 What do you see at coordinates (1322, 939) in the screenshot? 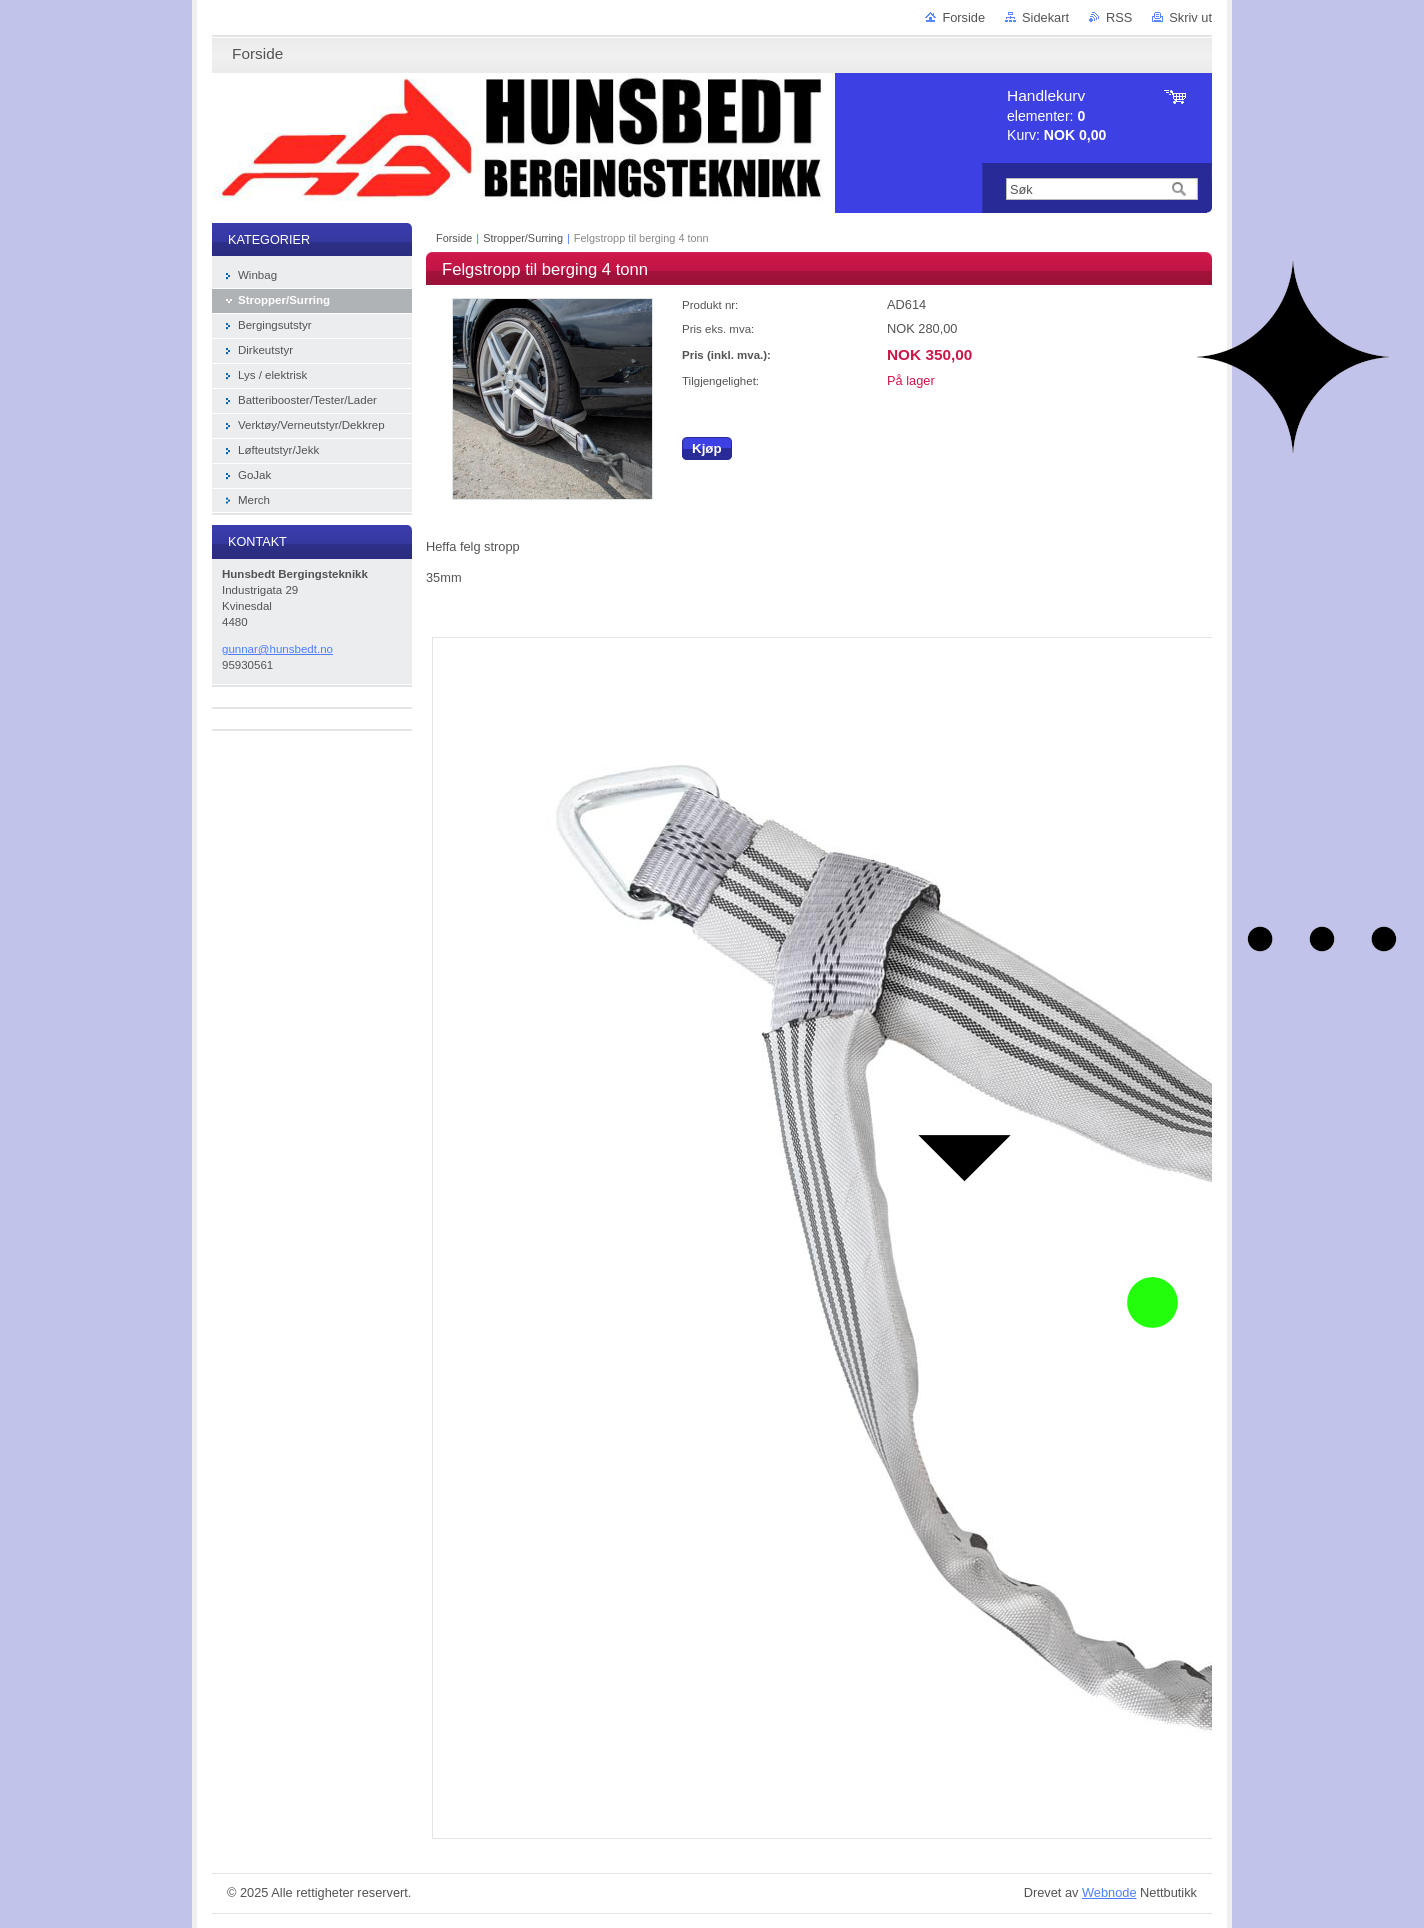
I see `access more options or actions` at bounding box center [1322, 939].